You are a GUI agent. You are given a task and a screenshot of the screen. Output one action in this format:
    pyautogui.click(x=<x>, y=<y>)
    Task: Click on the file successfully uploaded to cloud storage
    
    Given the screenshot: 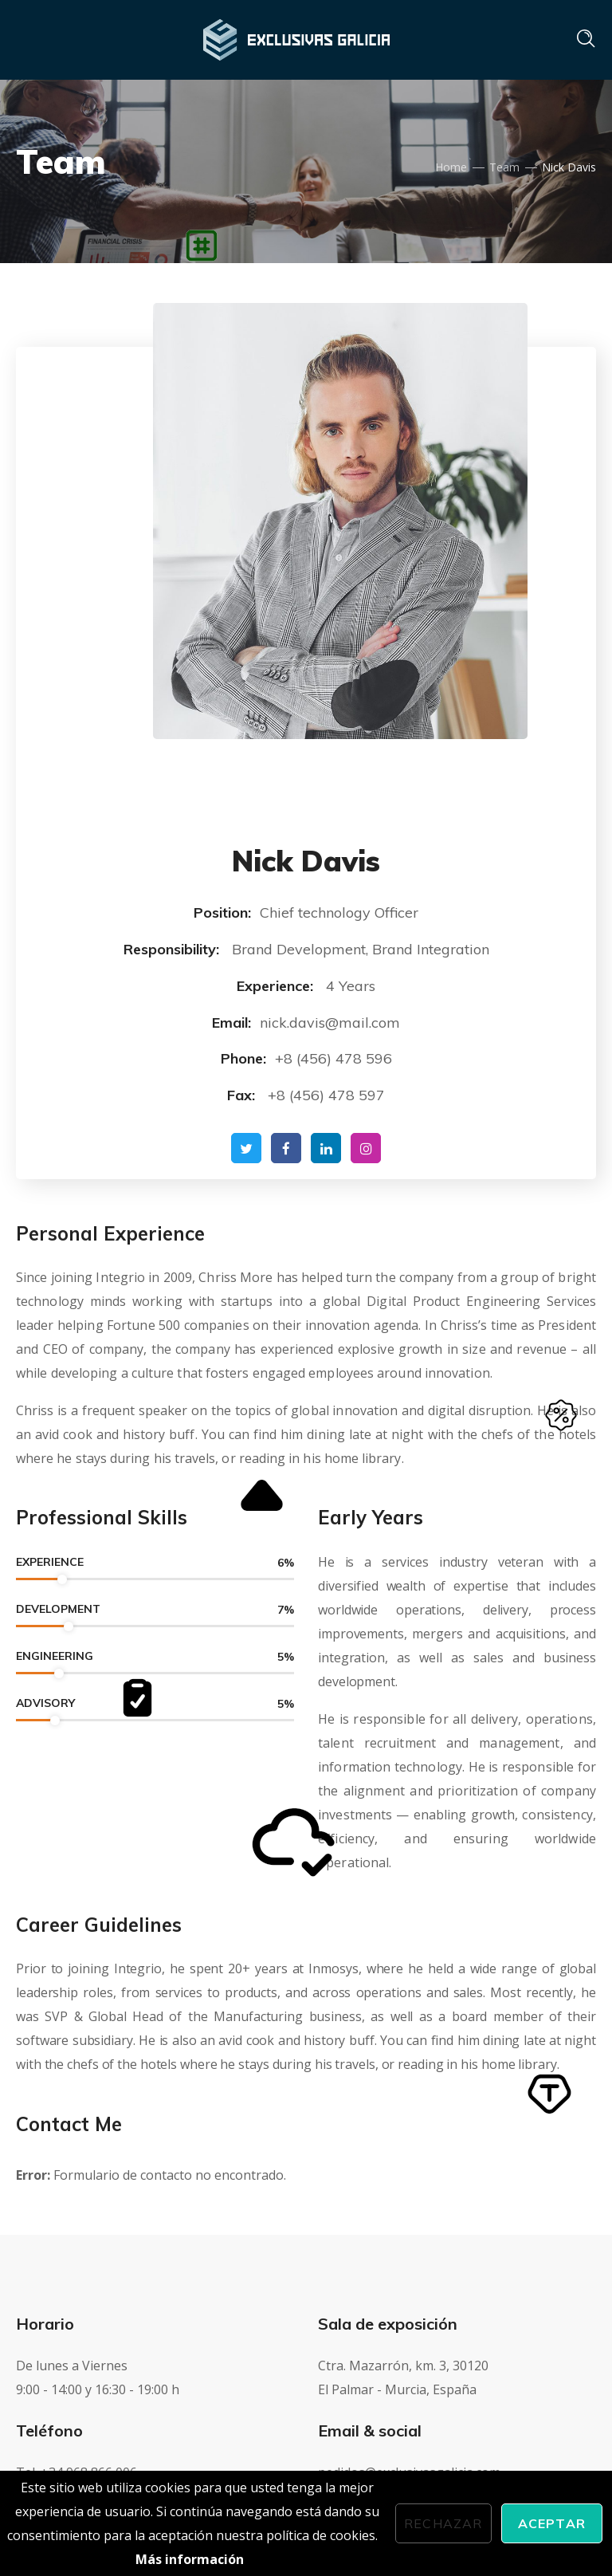 What is the action you would take?
    pyautogui.click(x=294, y=1839)
    